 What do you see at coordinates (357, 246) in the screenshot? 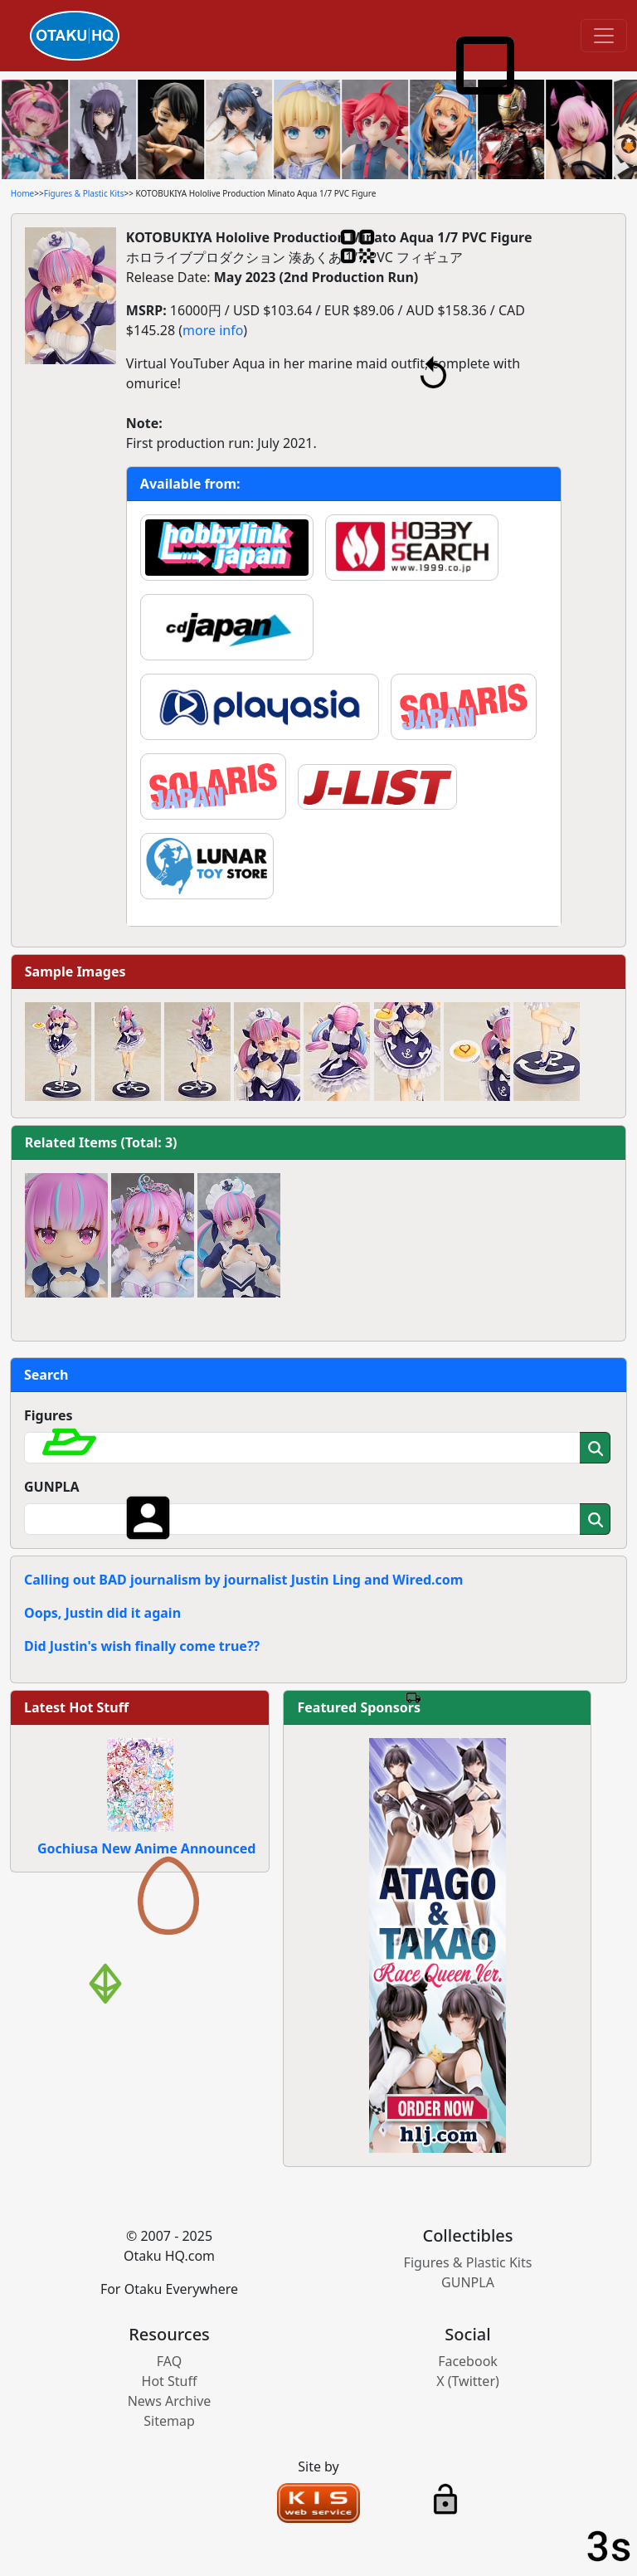
I see `scan or generate a QR code` at bounding box center [357, 246].